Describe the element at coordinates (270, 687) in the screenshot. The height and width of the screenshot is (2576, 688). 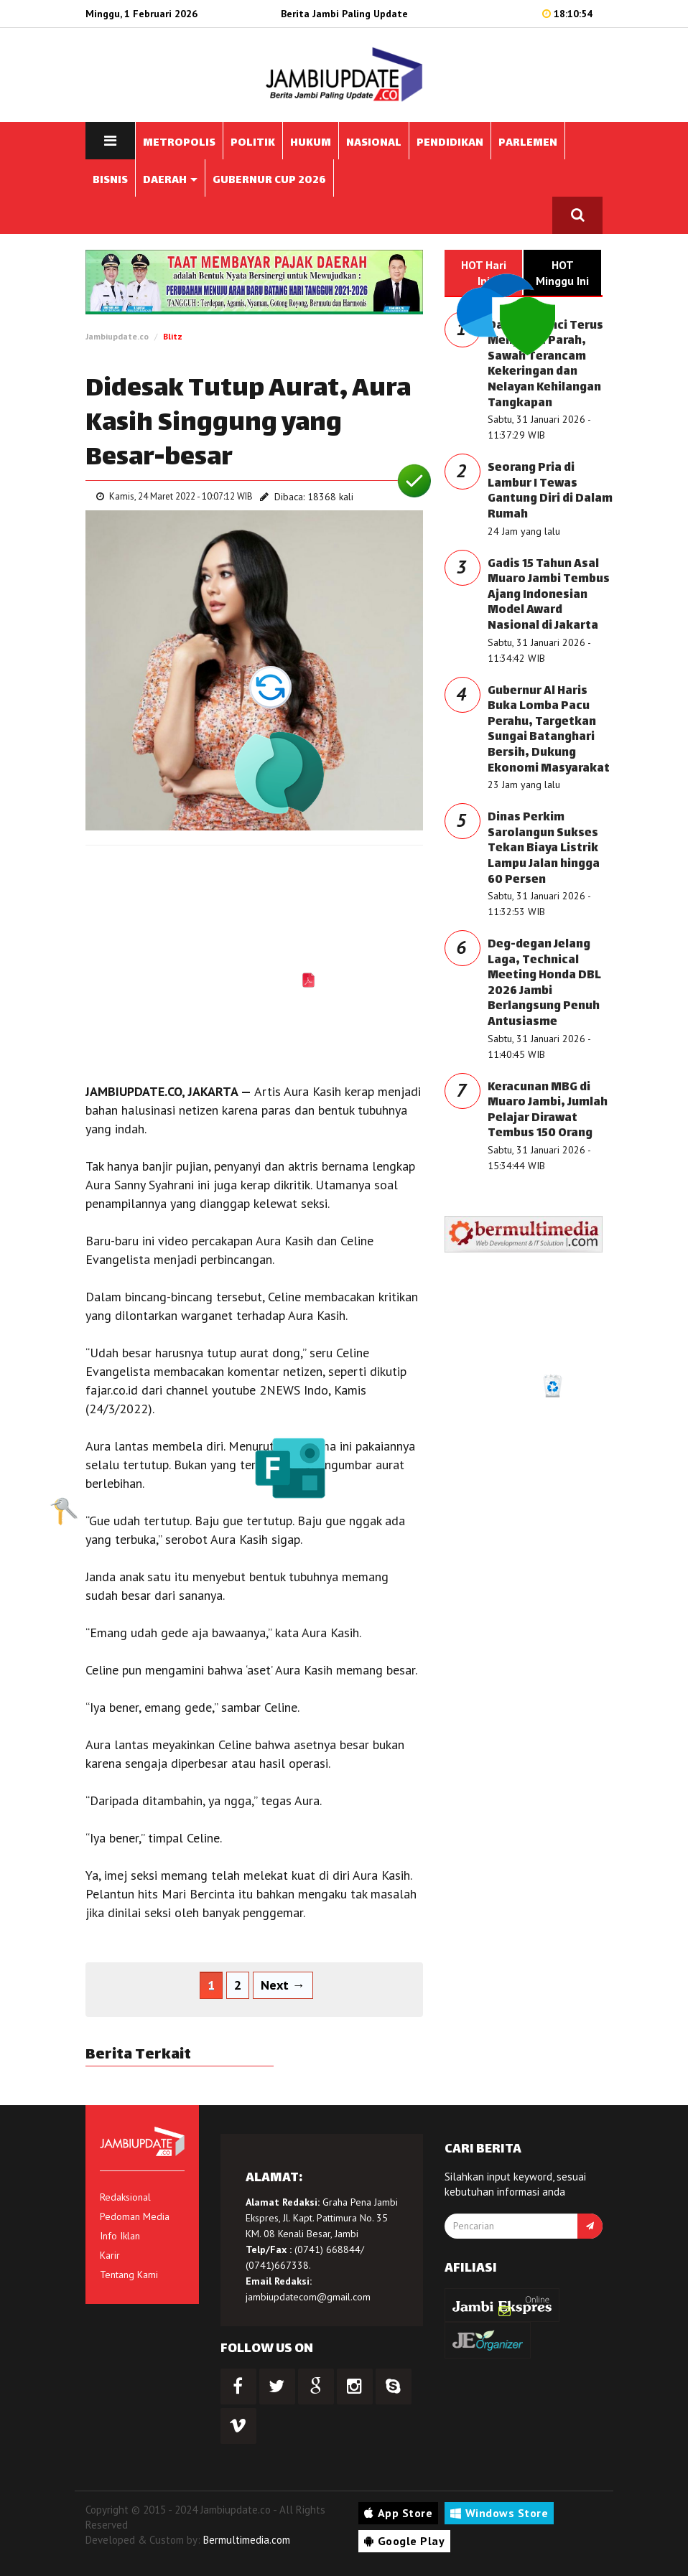
I see `indicates sync or refresh in progress` at that location.